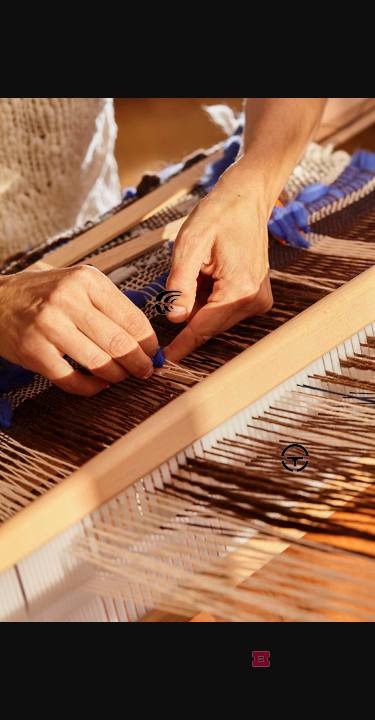 The image size is (375, 720). Describe the element at coordinates (168, 302) in the screenshot. I see `Crowdin localization platform logo` at that location.